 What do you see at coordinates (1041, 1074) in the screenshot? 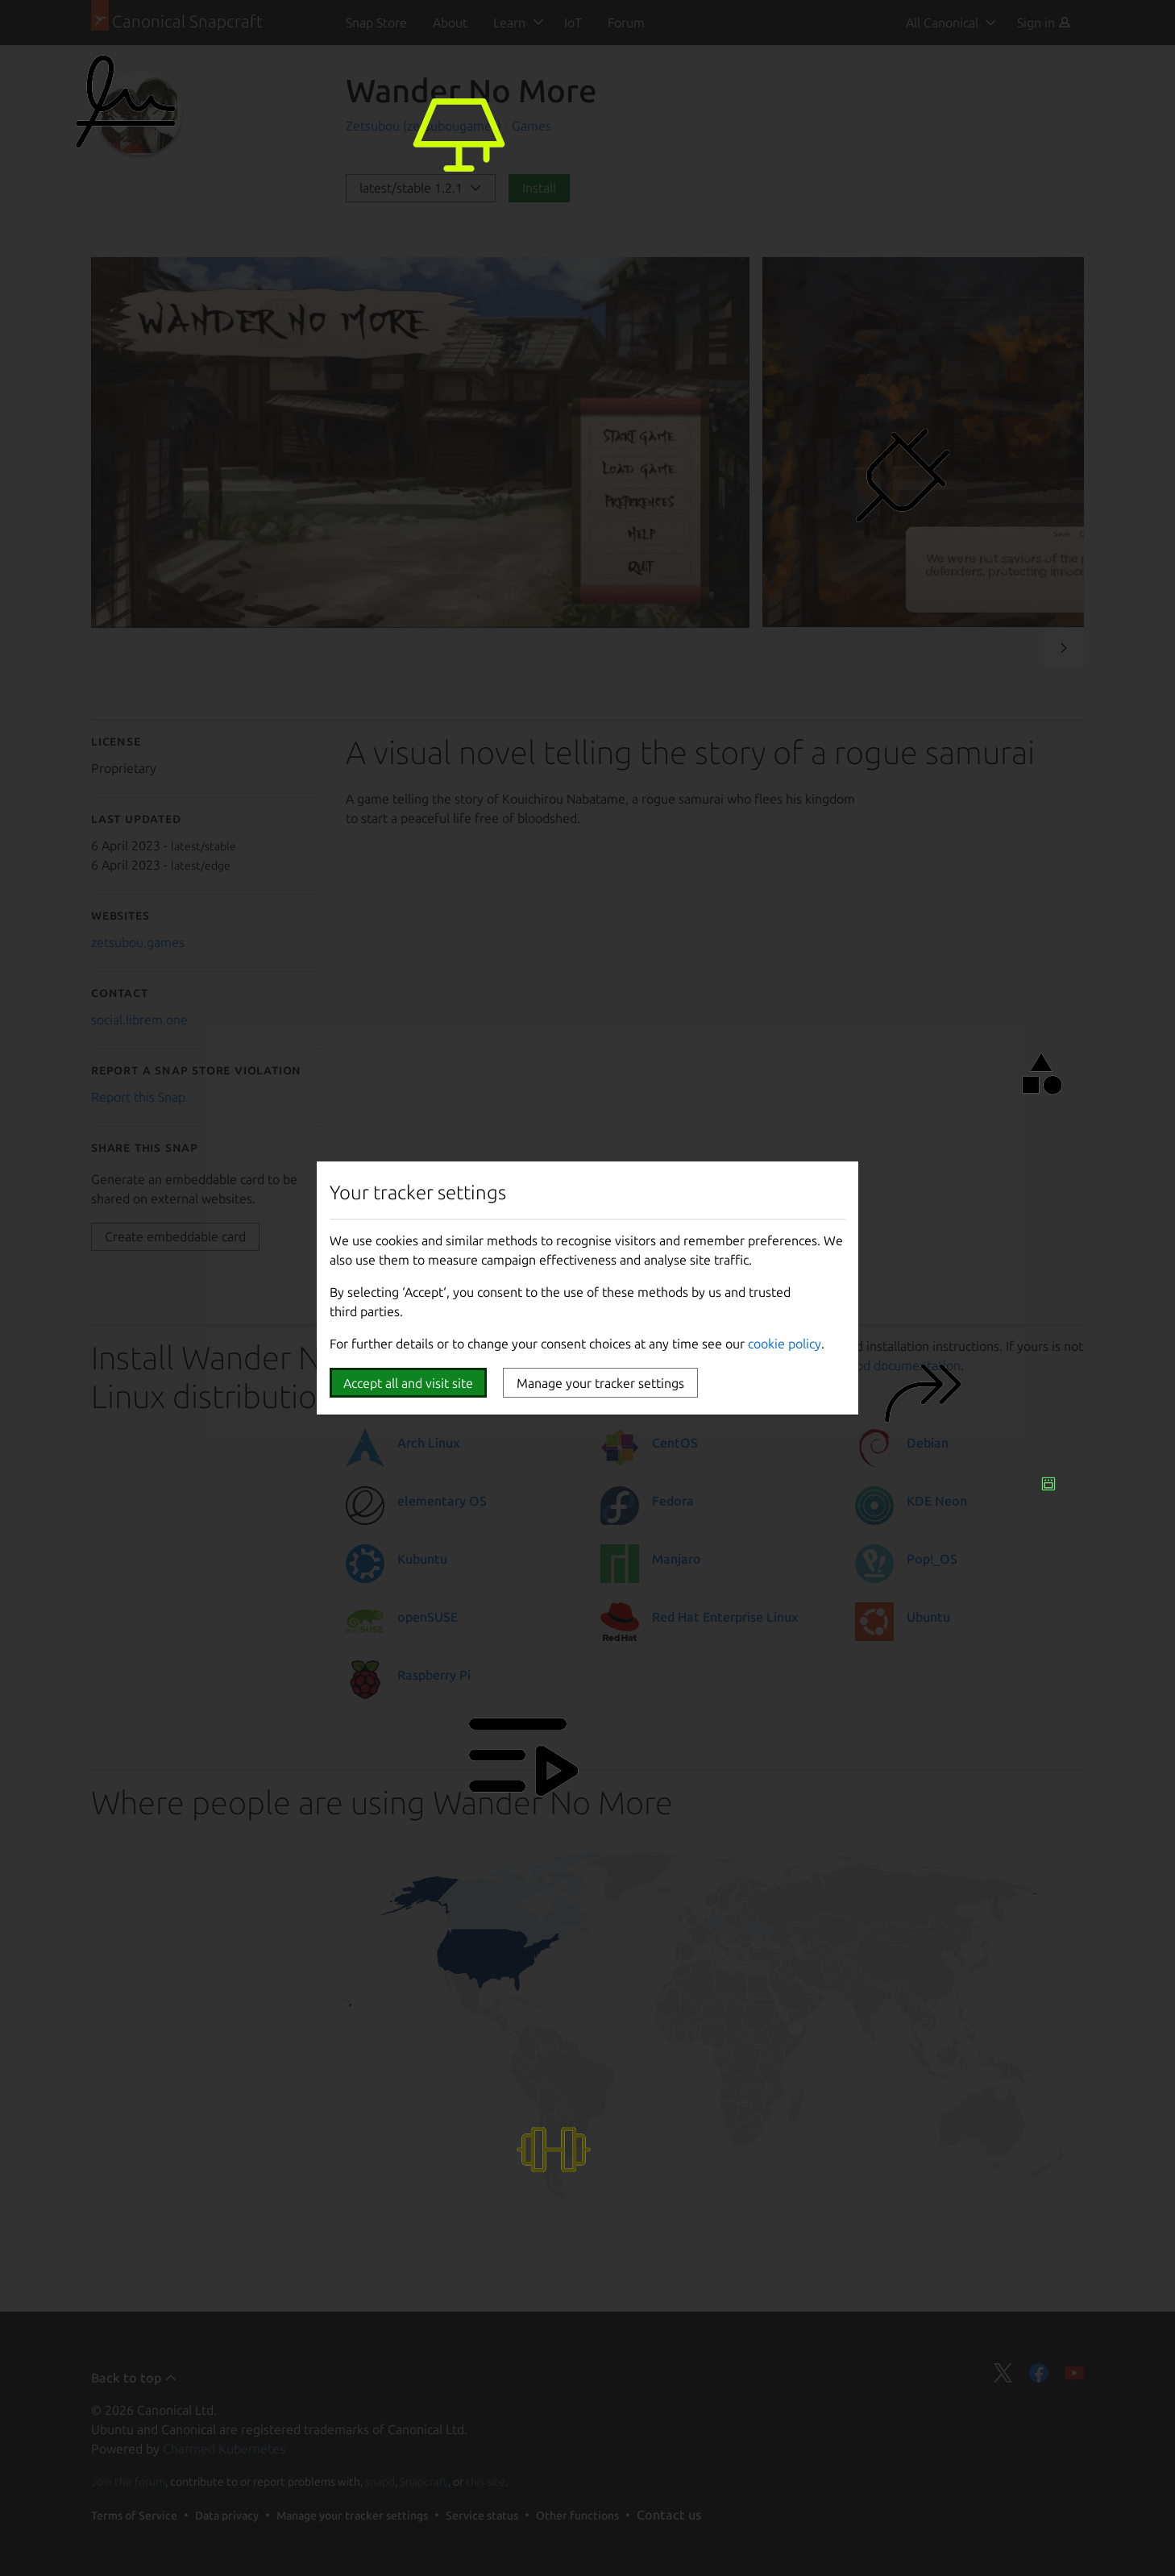
I see `browse or filter by category` at bounding box center [1041, 1074].